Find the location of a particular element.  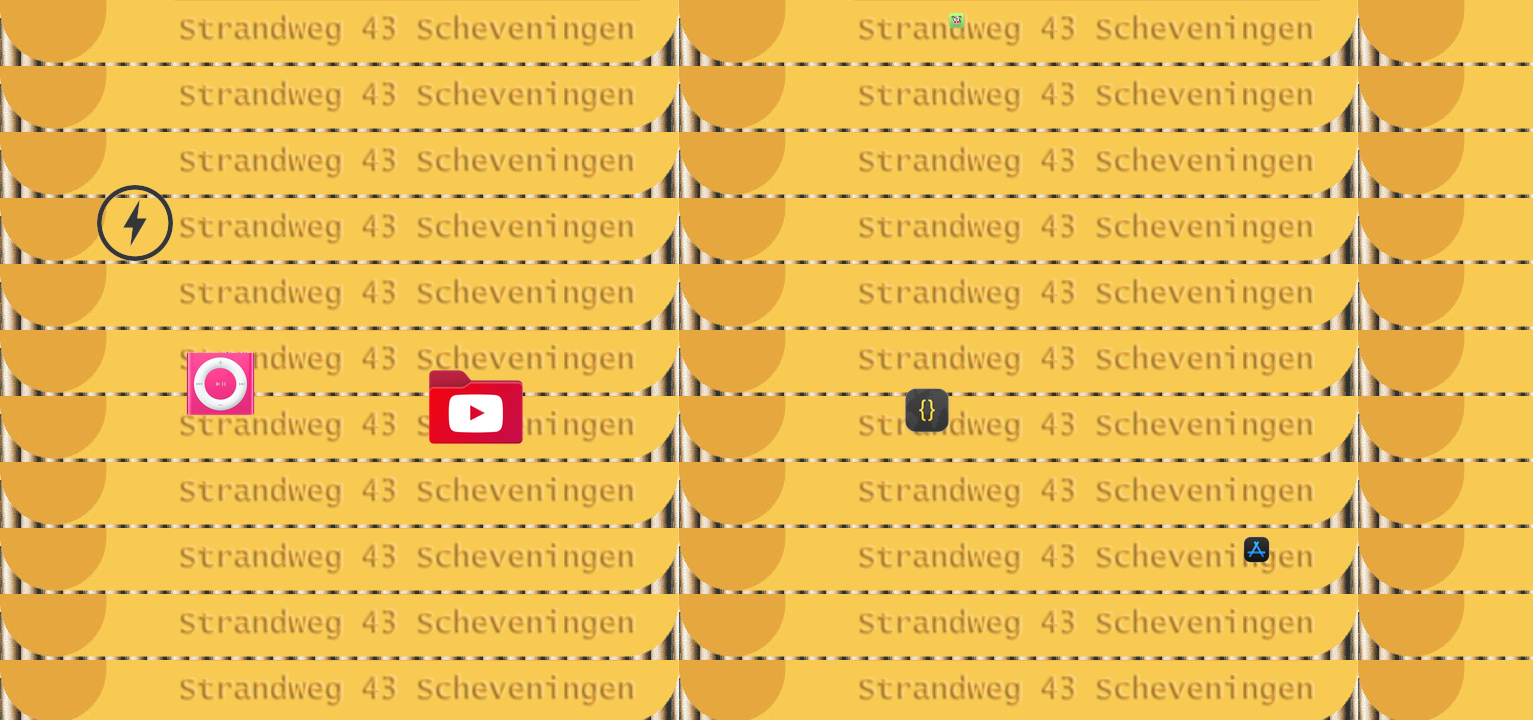

open the calf audio plugin suite is located at coordinates (956, 20).